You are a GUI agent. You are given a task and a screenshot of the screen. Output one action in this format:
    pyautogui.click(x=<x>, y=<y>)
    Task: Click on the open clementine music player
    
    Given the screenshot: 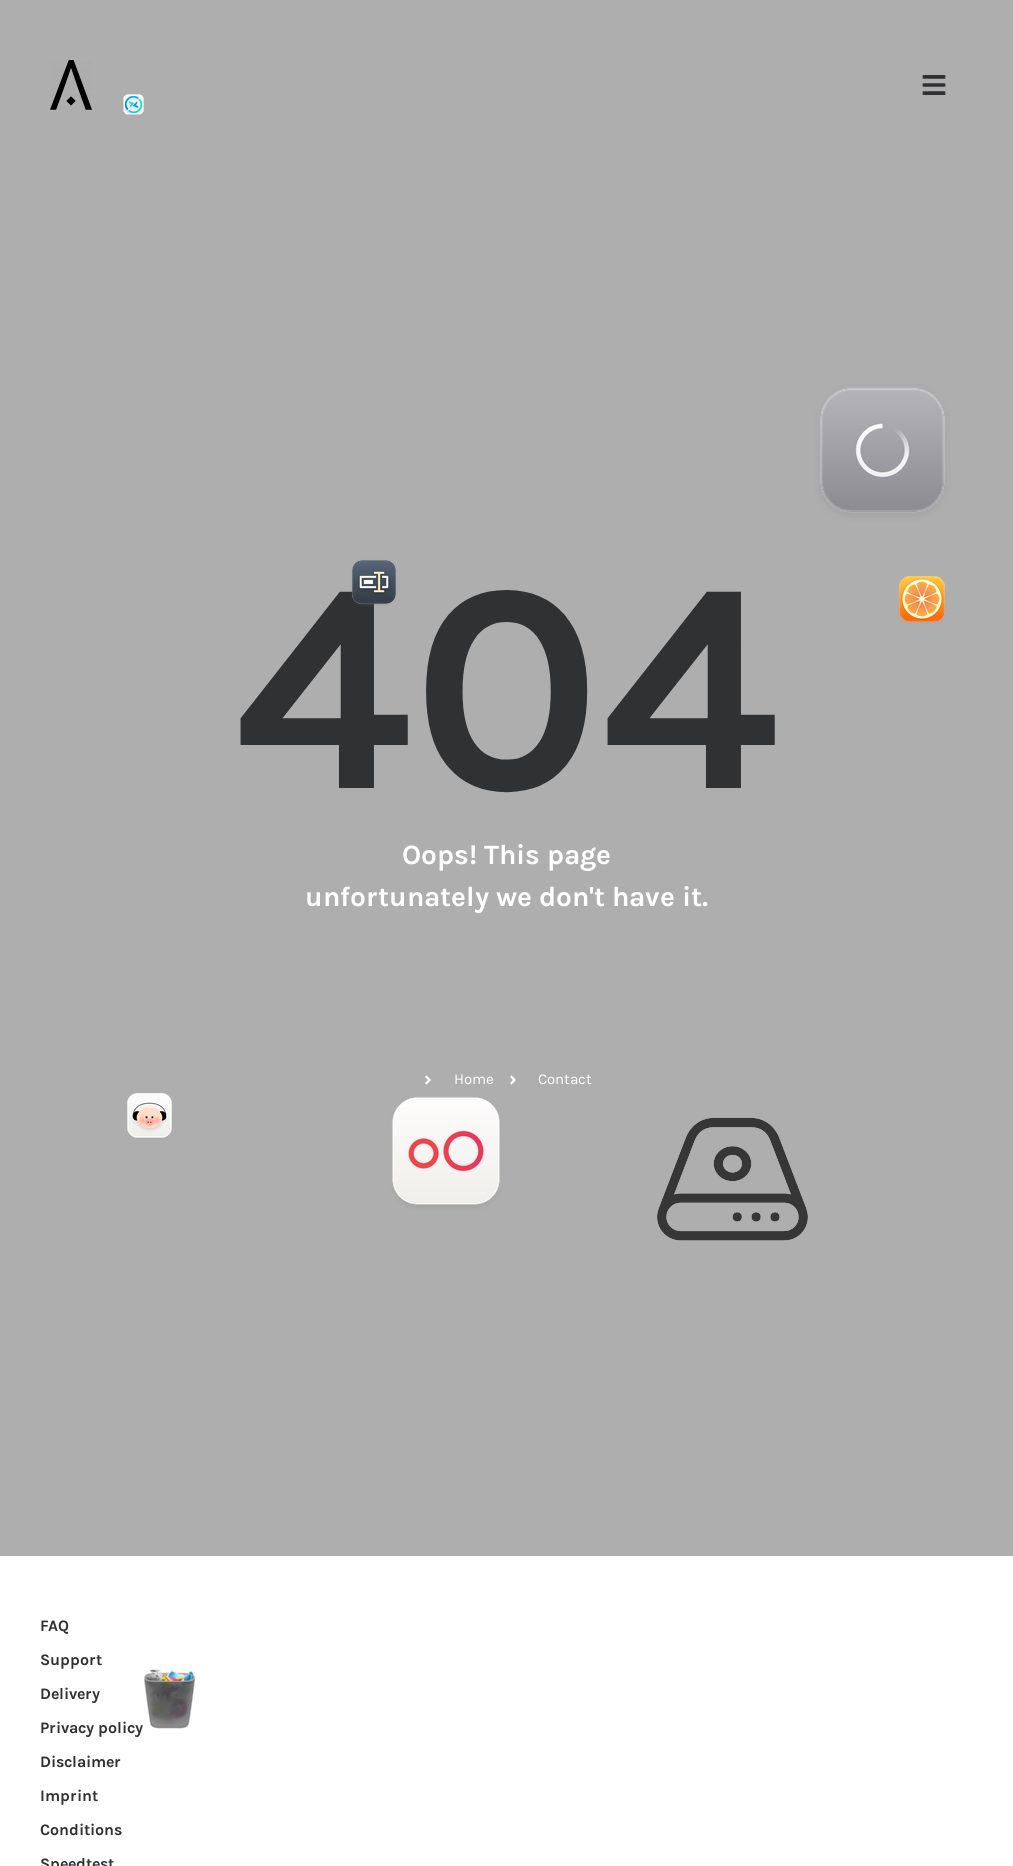 What is the action you would take?
    pyautogui.click(x=922, y=599)
    